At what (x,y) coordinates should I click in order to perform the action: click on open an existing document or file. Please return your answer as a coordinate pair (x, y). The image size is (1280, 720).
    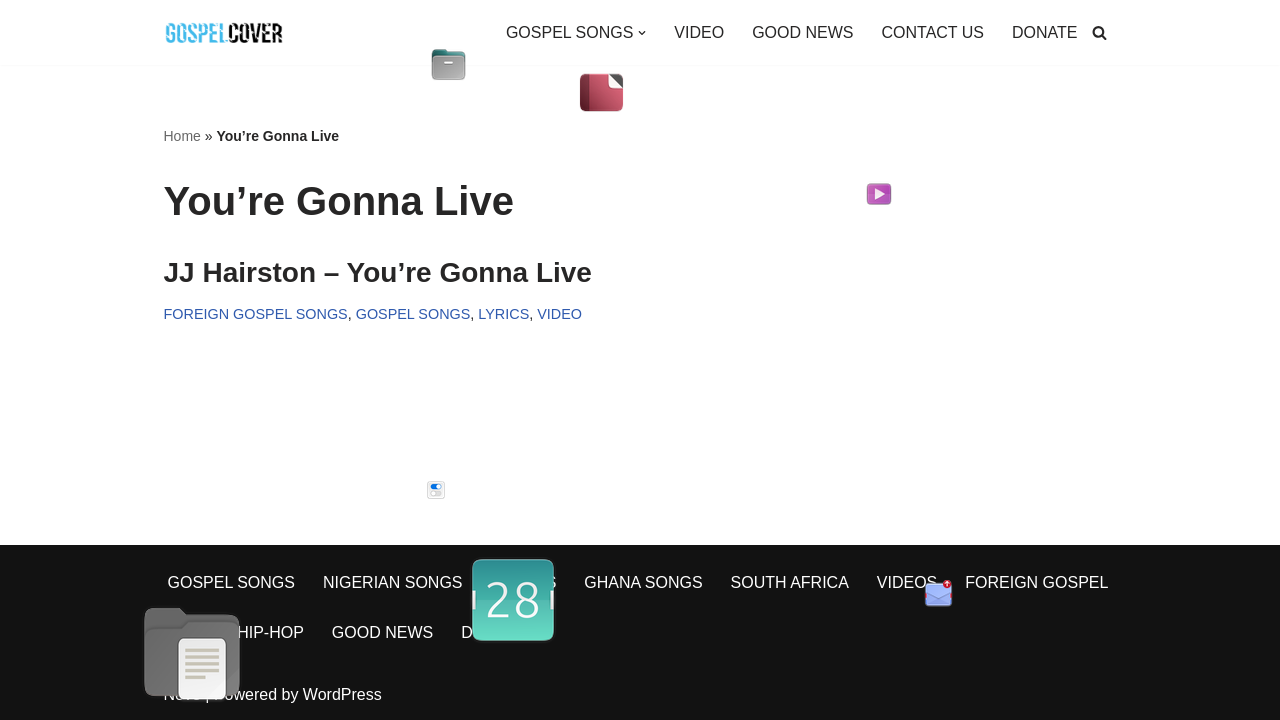
    Looking at the image, I should click on (192, 652).